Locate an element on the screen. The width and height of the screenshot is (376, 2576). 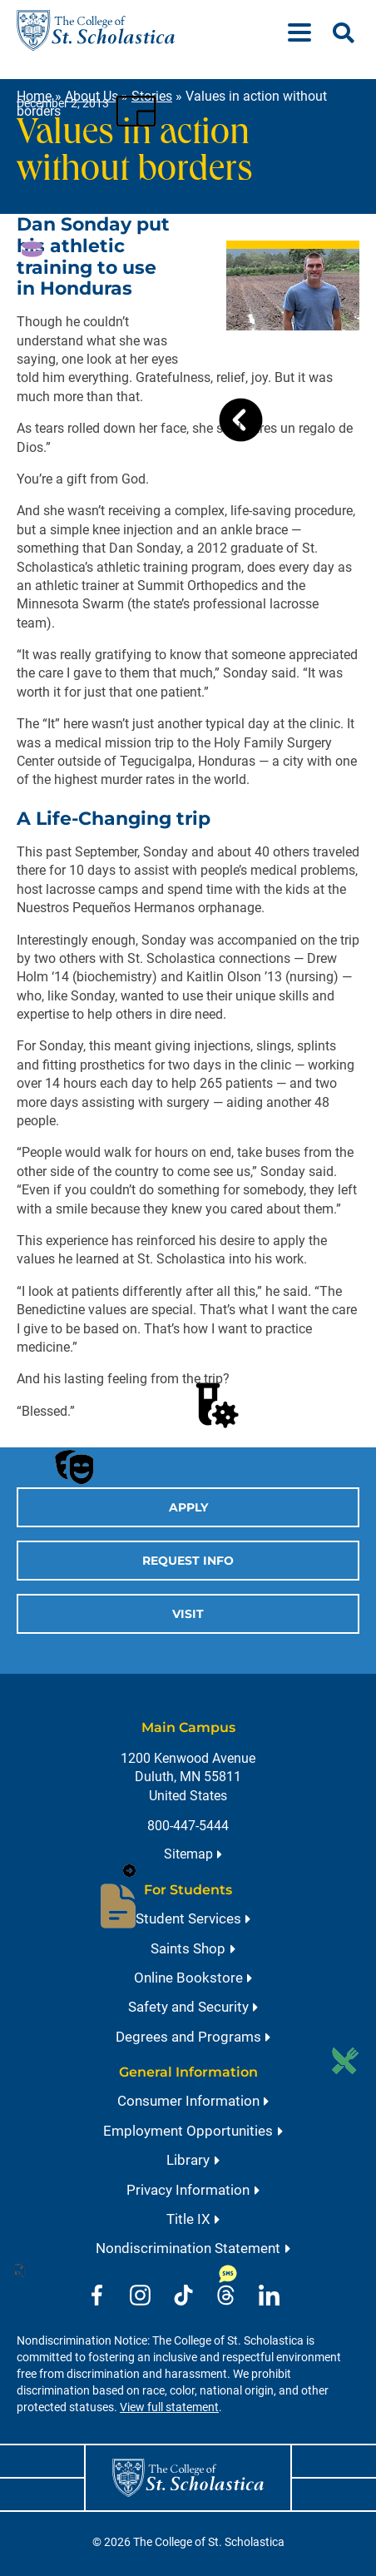
hockey or ice sports category is located at coordinates (32, 249).